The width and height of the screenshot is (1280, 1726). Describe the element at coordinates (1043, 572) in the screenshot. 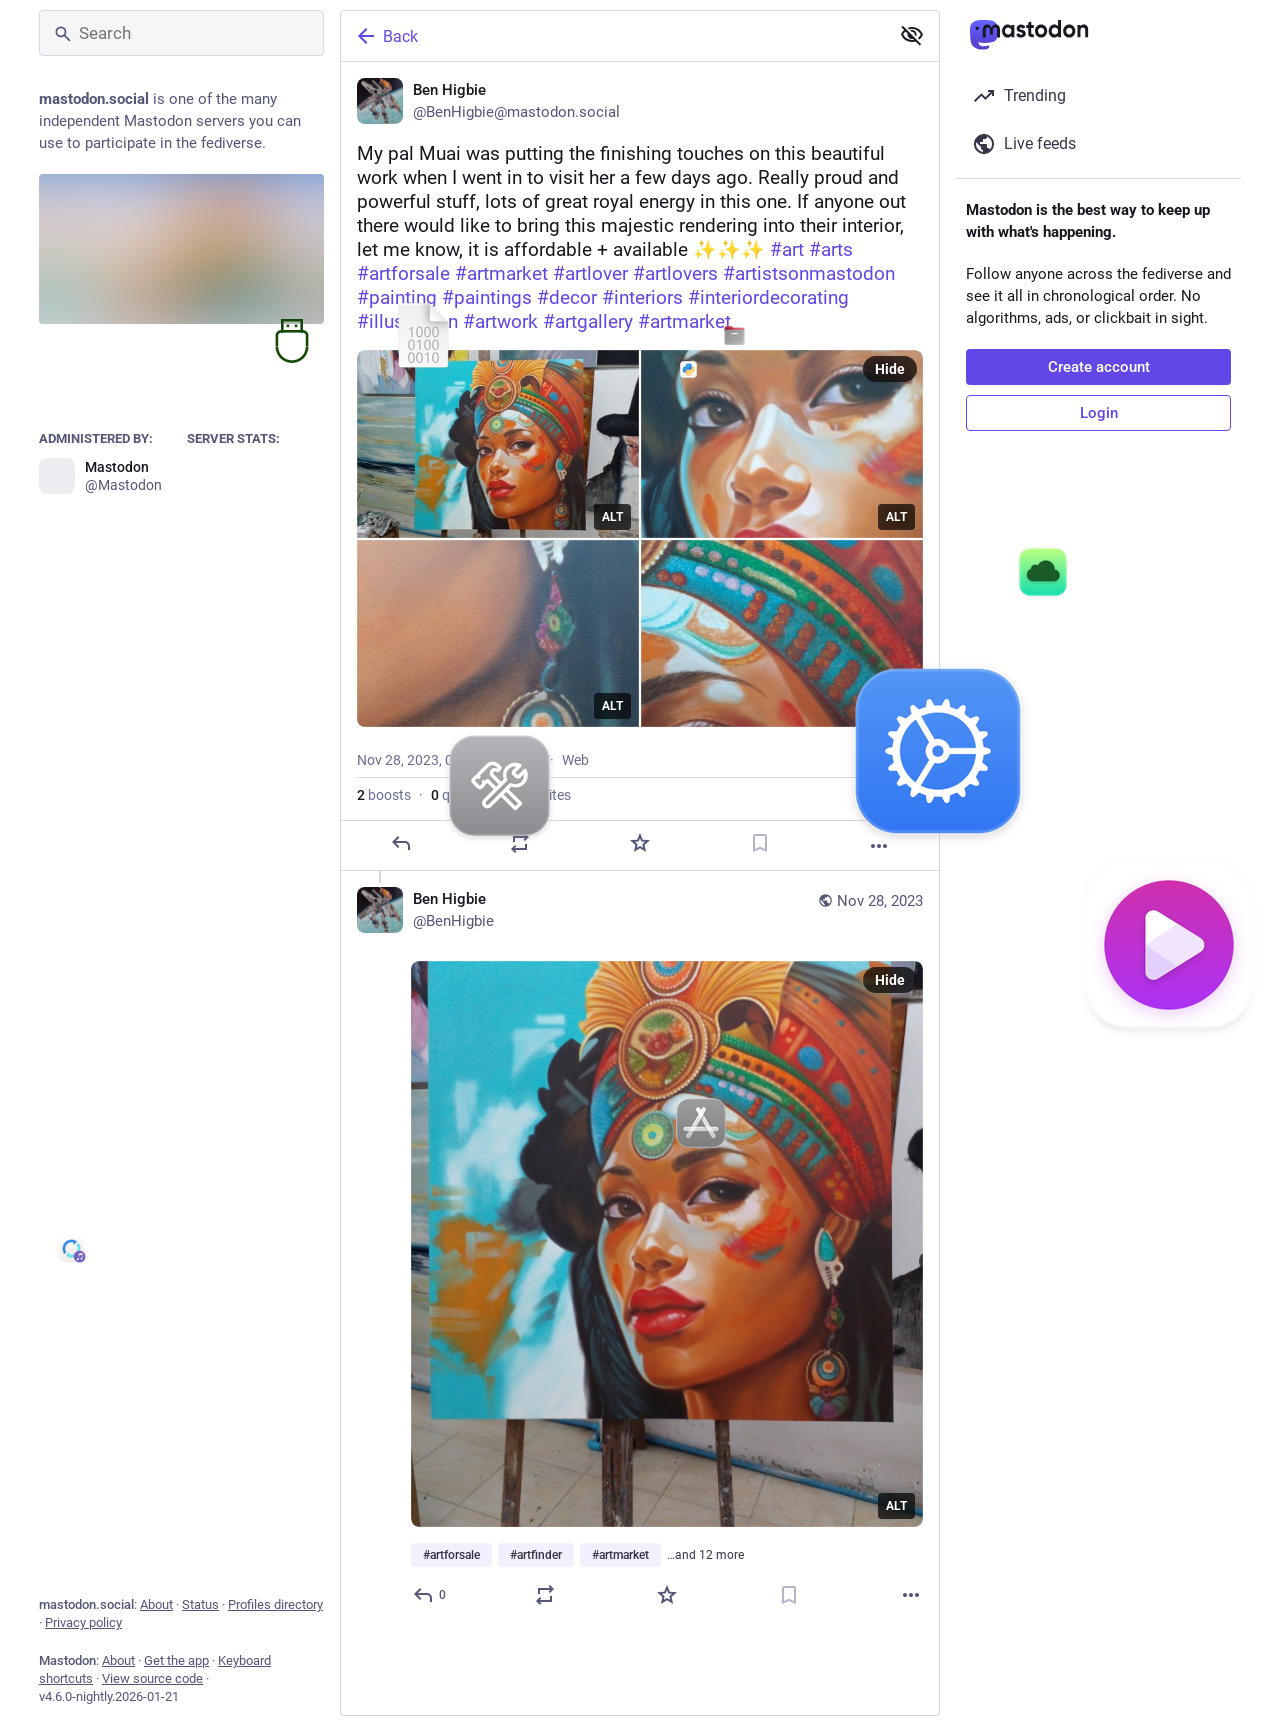

I see `open 4k video downloader app` at that location.